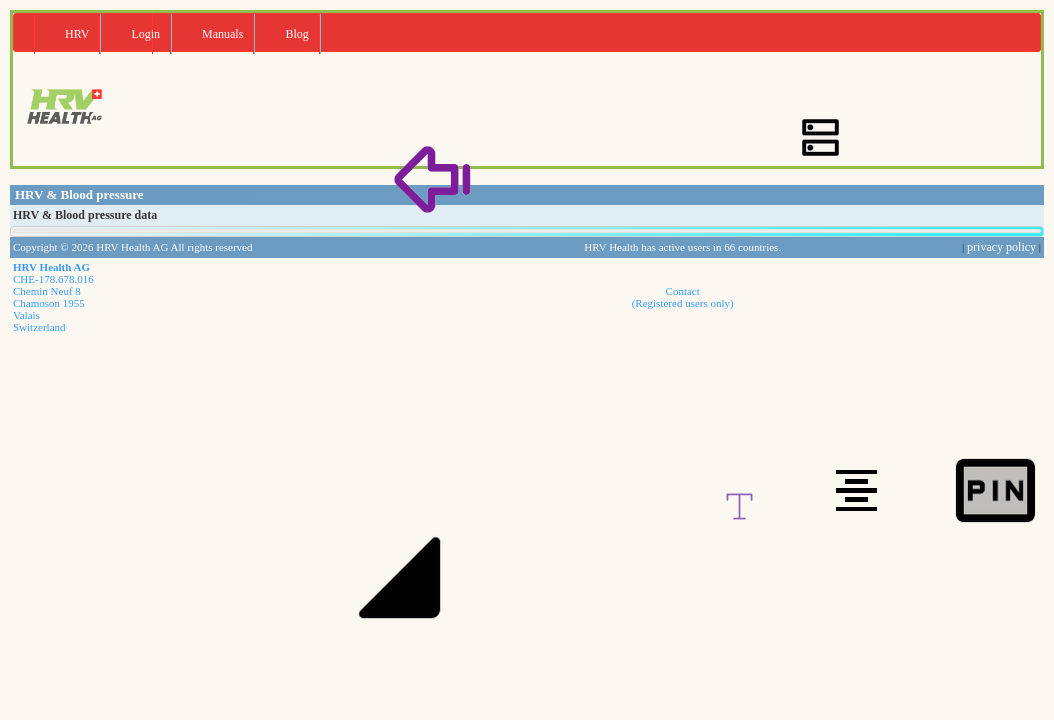 The width and height of the screenshot is (1054, 720). What do you see at coordinates (820, 137) in the screenshot?
I see `access server or DNS settings` at bounding box center [820, 137].